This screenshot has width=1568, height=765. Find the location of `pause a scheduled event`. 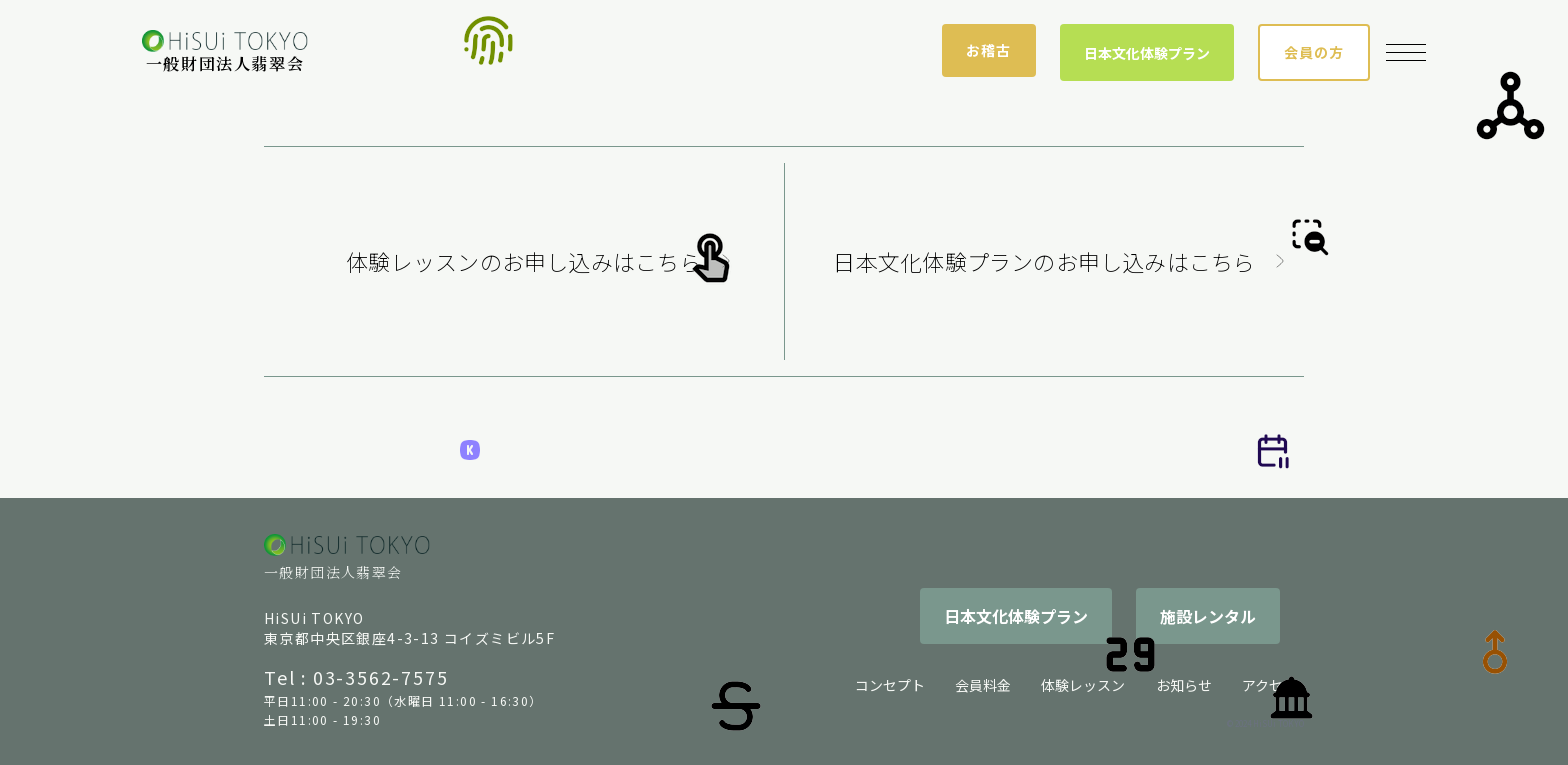

pause a scheduled event is located at coordinates (1272, 450).